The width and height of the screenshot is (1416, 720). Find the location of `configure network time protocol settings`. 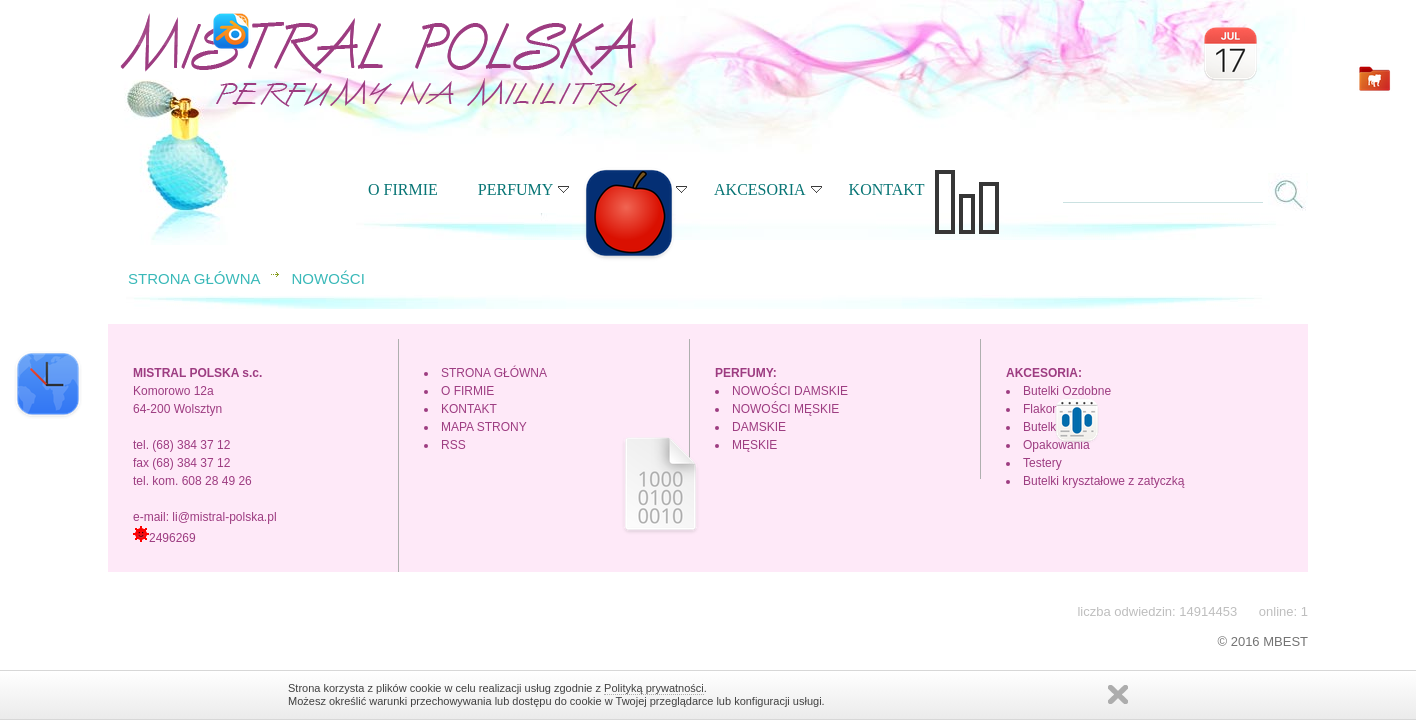

configure network time protocol settings is located at coordinates (48, 385).